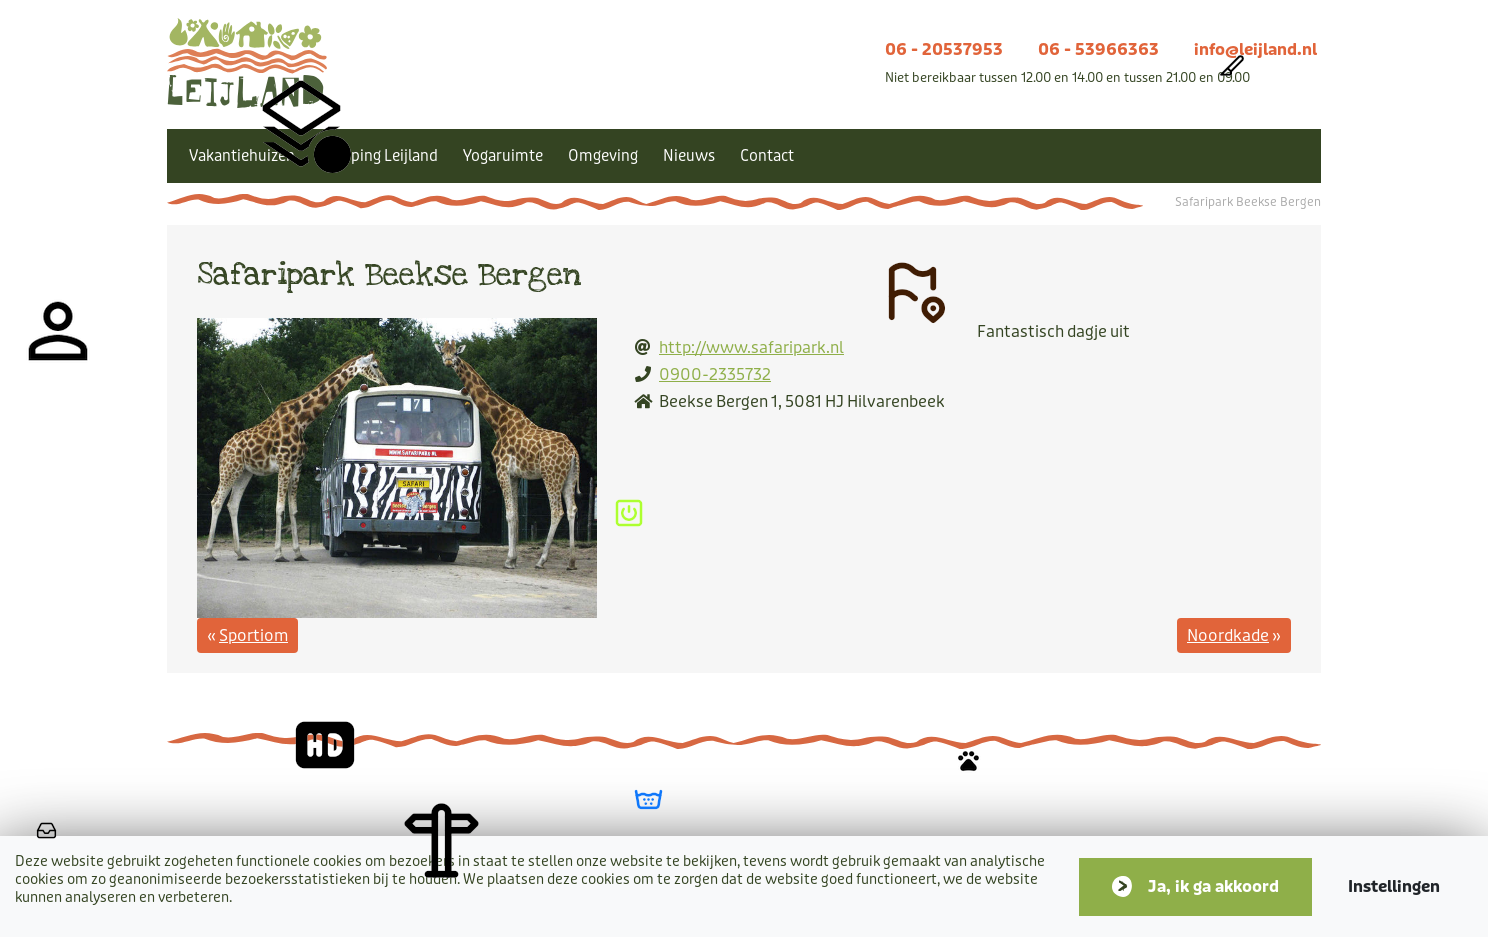 This screenshot has width=1488, height=937. What do you see at coordinates (46, 830) in the screenshot?
I see `view your inbox` at bounding box center [46, 830].